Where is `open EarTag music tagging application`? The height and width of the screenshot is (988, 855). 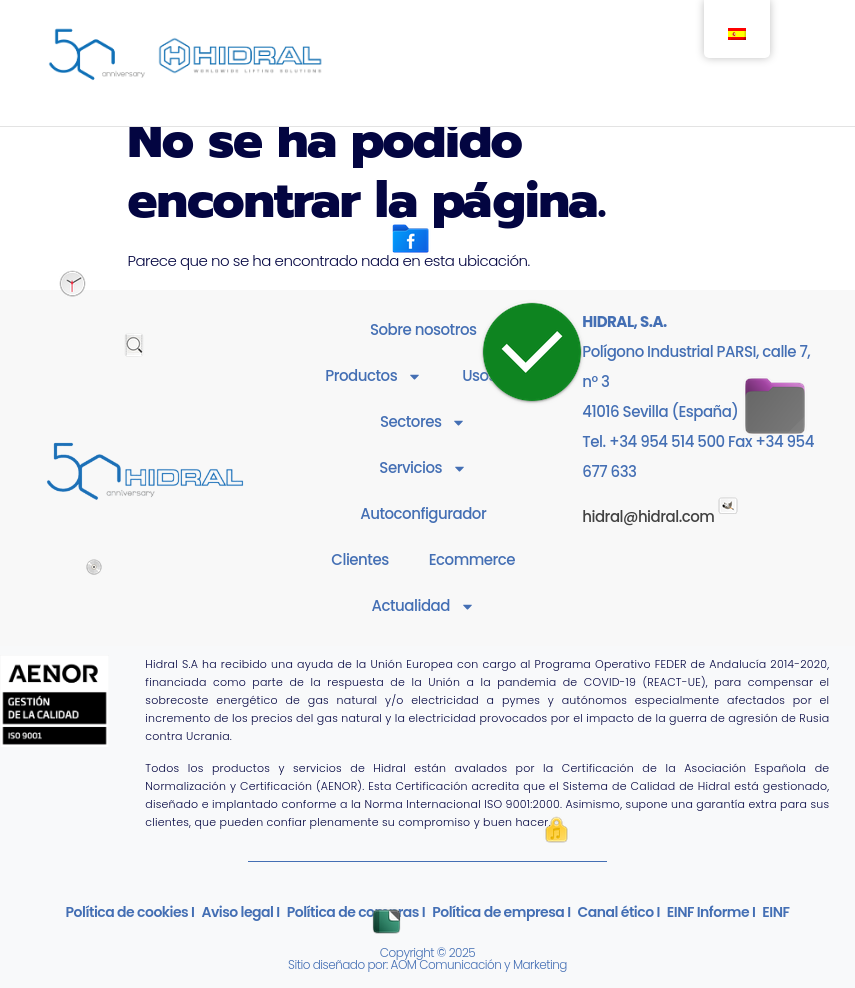
open EarTag music tagging application is located at coordinates (556, 829).